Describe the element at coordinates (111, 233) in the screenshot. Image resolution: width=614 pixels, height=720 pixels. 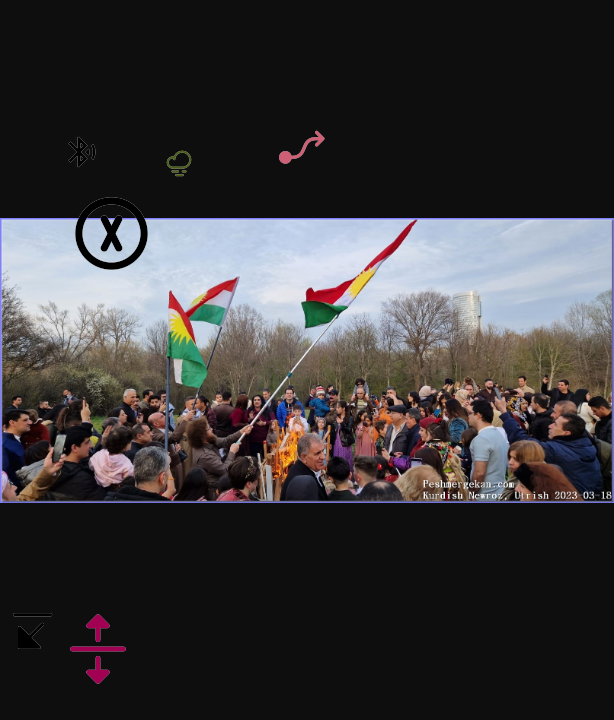
I see `close or cancel an action` at that location.